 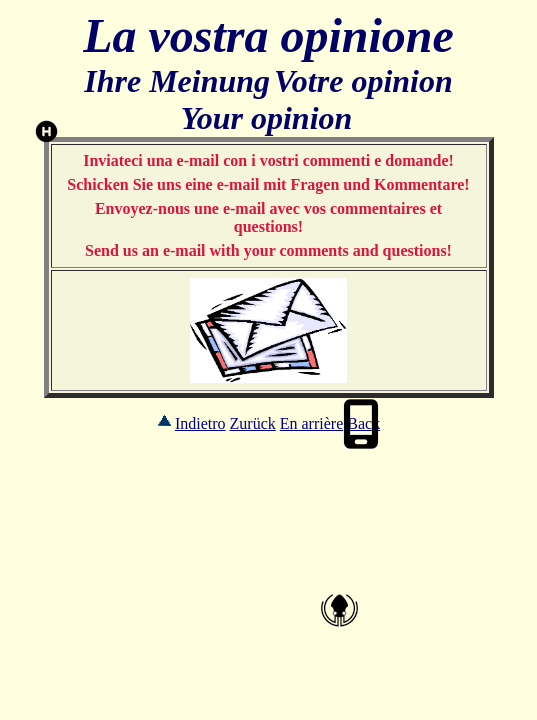 What do you see at coordinates (339, 610) in the screenshot?
I see `open GitKraken git client` at bounding box center [339, 610].